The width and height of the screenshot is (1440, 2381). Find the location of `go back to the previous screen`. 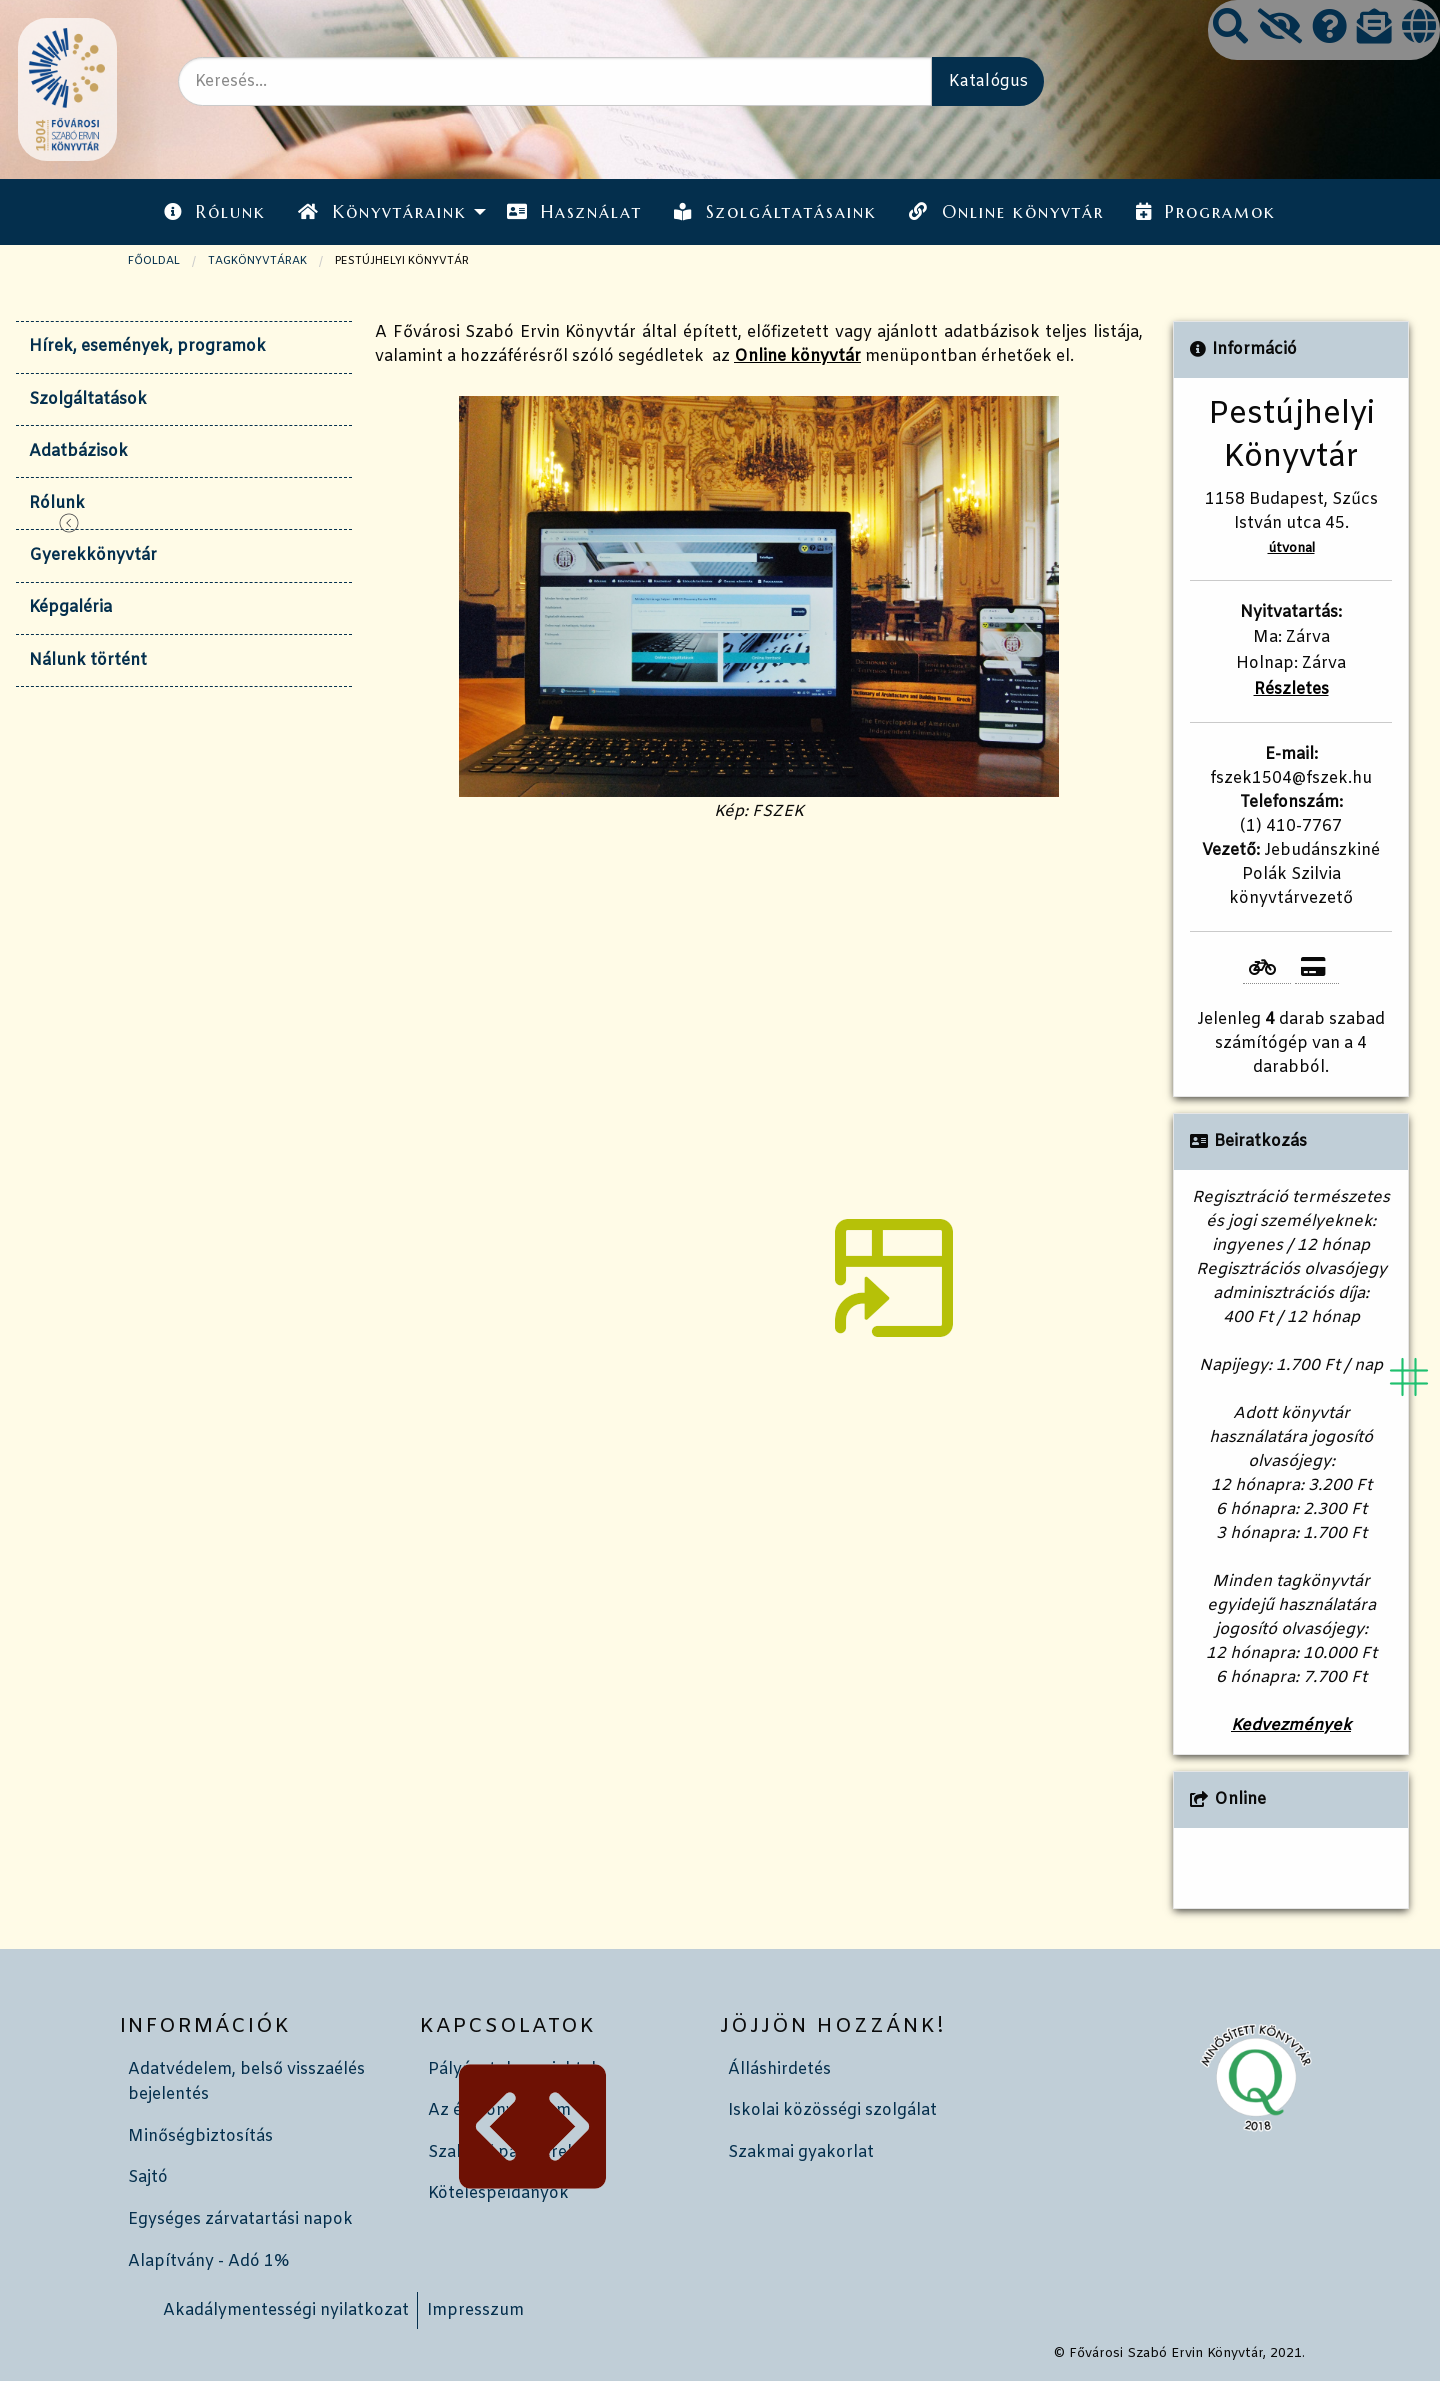

go back to the previous screen is located at coordinates (69, 523).